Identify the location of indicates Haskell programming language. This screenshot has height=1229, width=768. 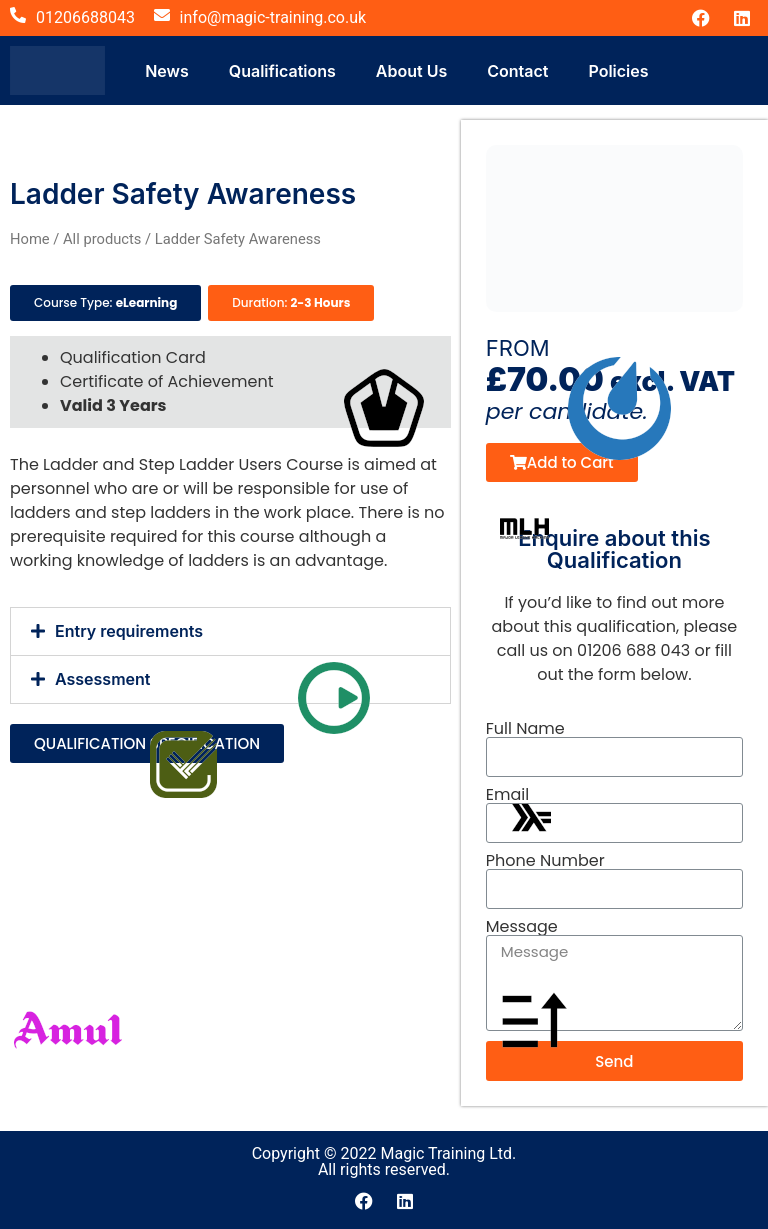
(531, 817).